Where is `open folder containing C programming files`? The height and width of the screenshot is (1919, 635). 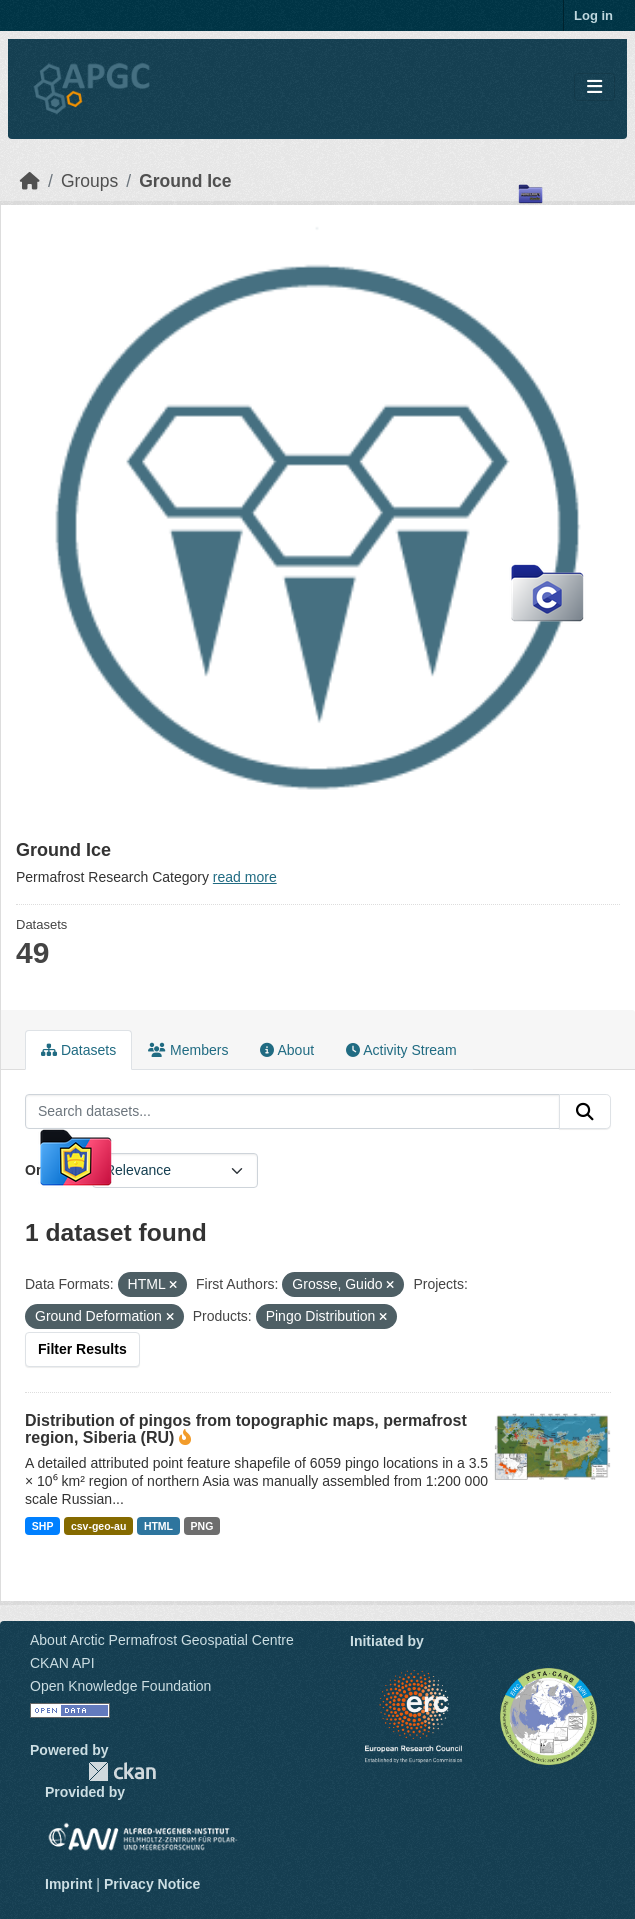 open folder containing C programming files is located at coordinates (547, 595).